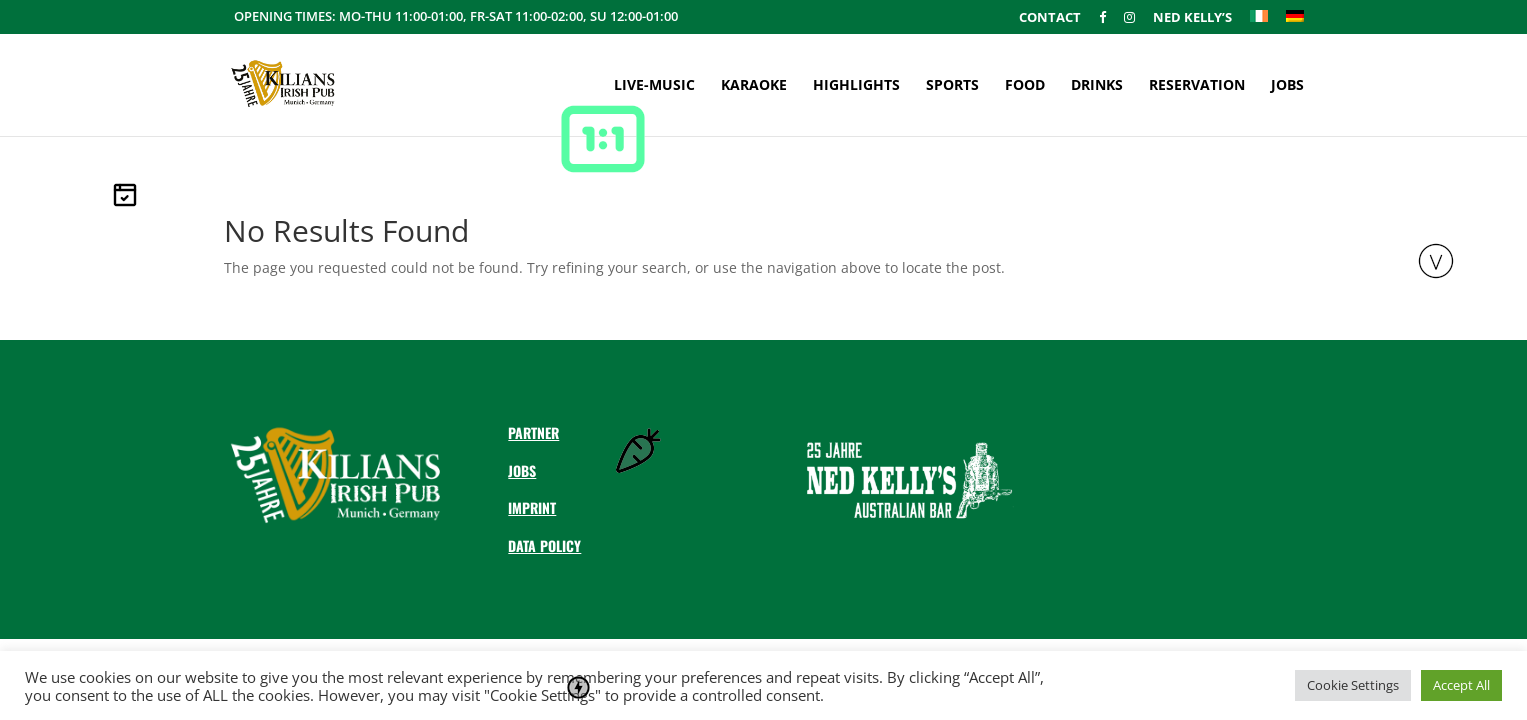  Describe the element at coordinates (1436, 261) in the screenshot. I see `indicates items or options starting with the letter V` at that location.